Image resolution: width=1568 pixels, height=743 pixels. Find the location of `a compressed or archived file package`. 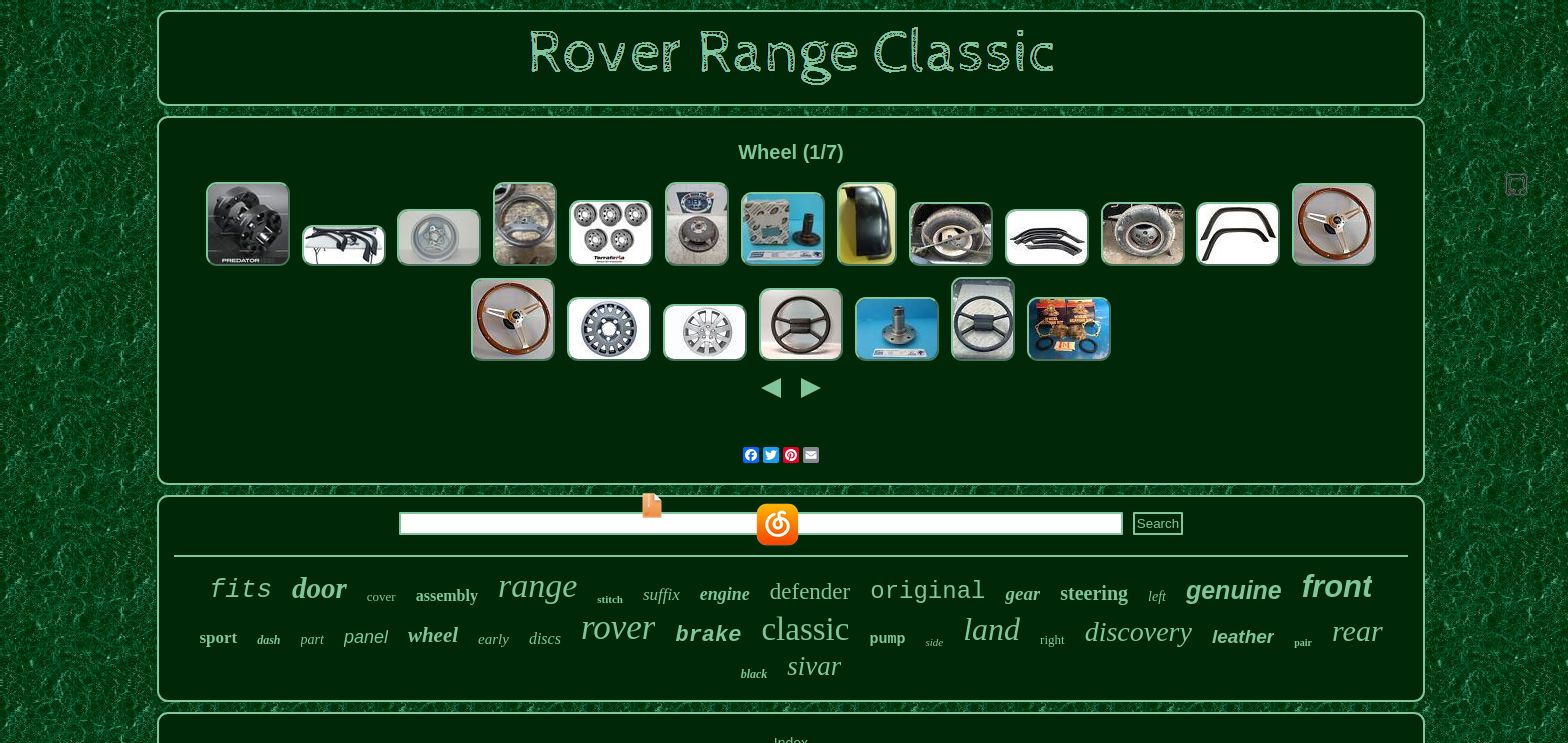

a compressed or archived file package is located at coordinates (652, 506).